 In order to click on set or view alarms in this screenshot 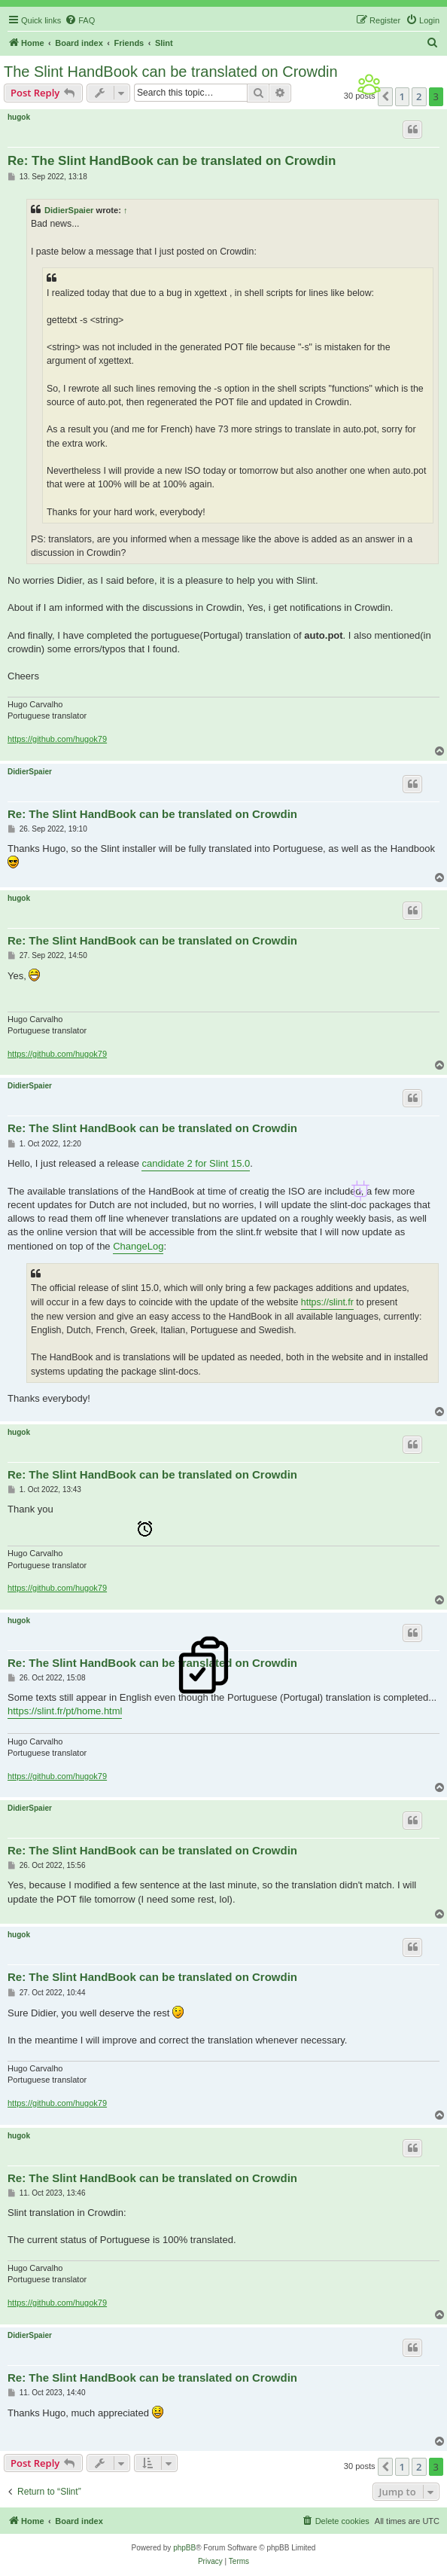, I will do `click(144, 1528)`.